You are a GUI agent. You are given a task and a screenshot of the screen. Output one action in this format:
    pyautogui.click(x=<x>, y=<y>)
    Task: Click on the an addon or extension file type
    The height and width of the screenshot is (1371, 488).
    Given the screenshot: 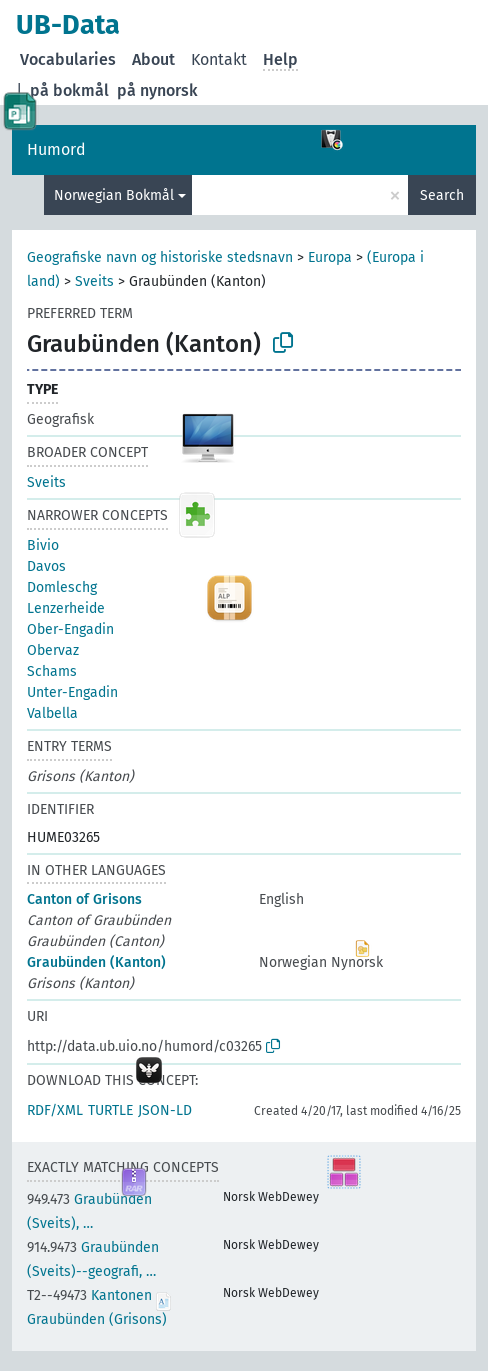 What is the action you would take?
    pyautogui.click(x=197, y=515)
    